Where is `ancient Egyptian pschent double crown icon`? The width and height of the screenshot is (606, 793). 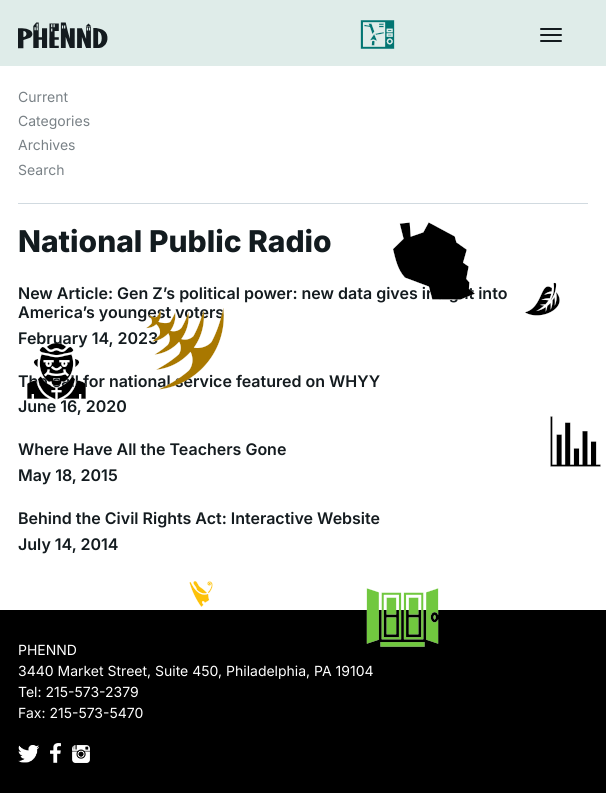
ancient Egyptian pschent double crown icon is located at coordinates (201, 594).